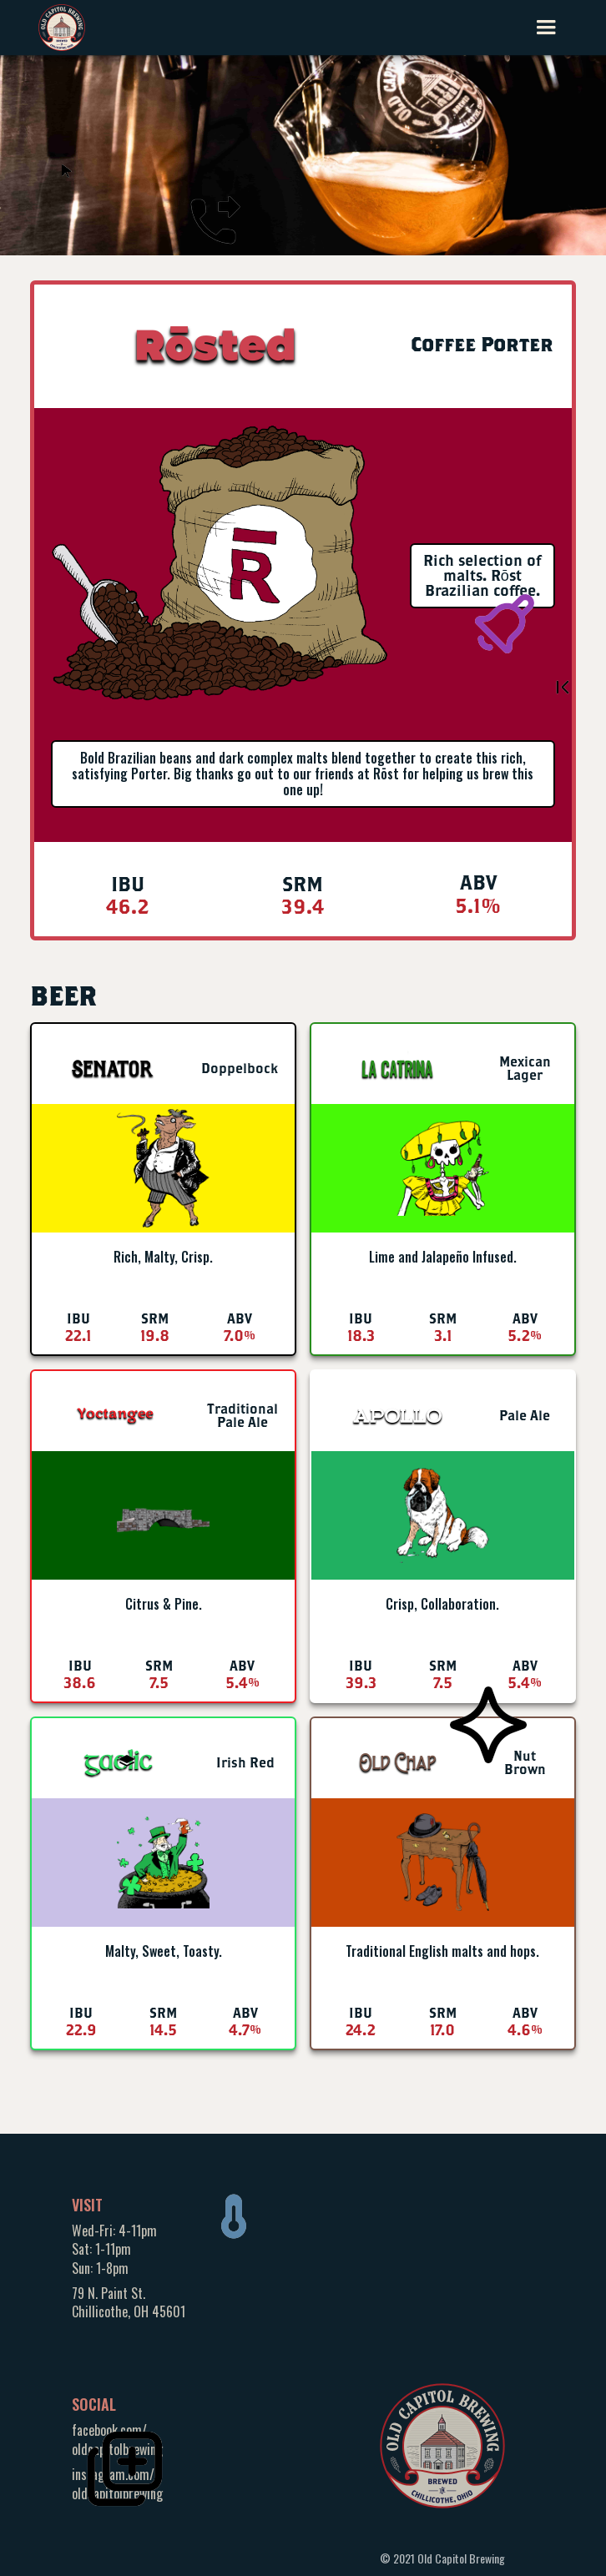  Describe the element at coordinates (66, 171) in the screenshot. I see `cursor or pointer indicator` at that location.